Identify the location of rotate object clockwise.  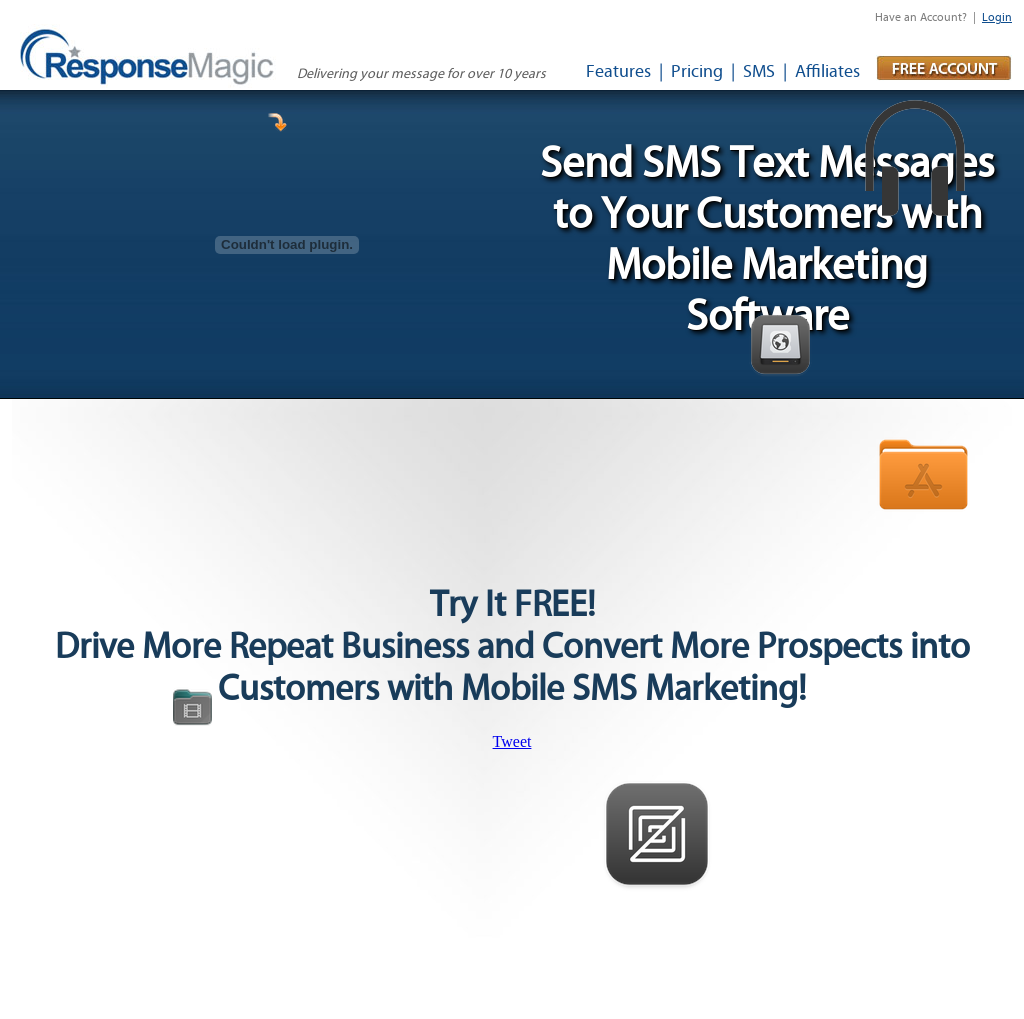
(278, 123).